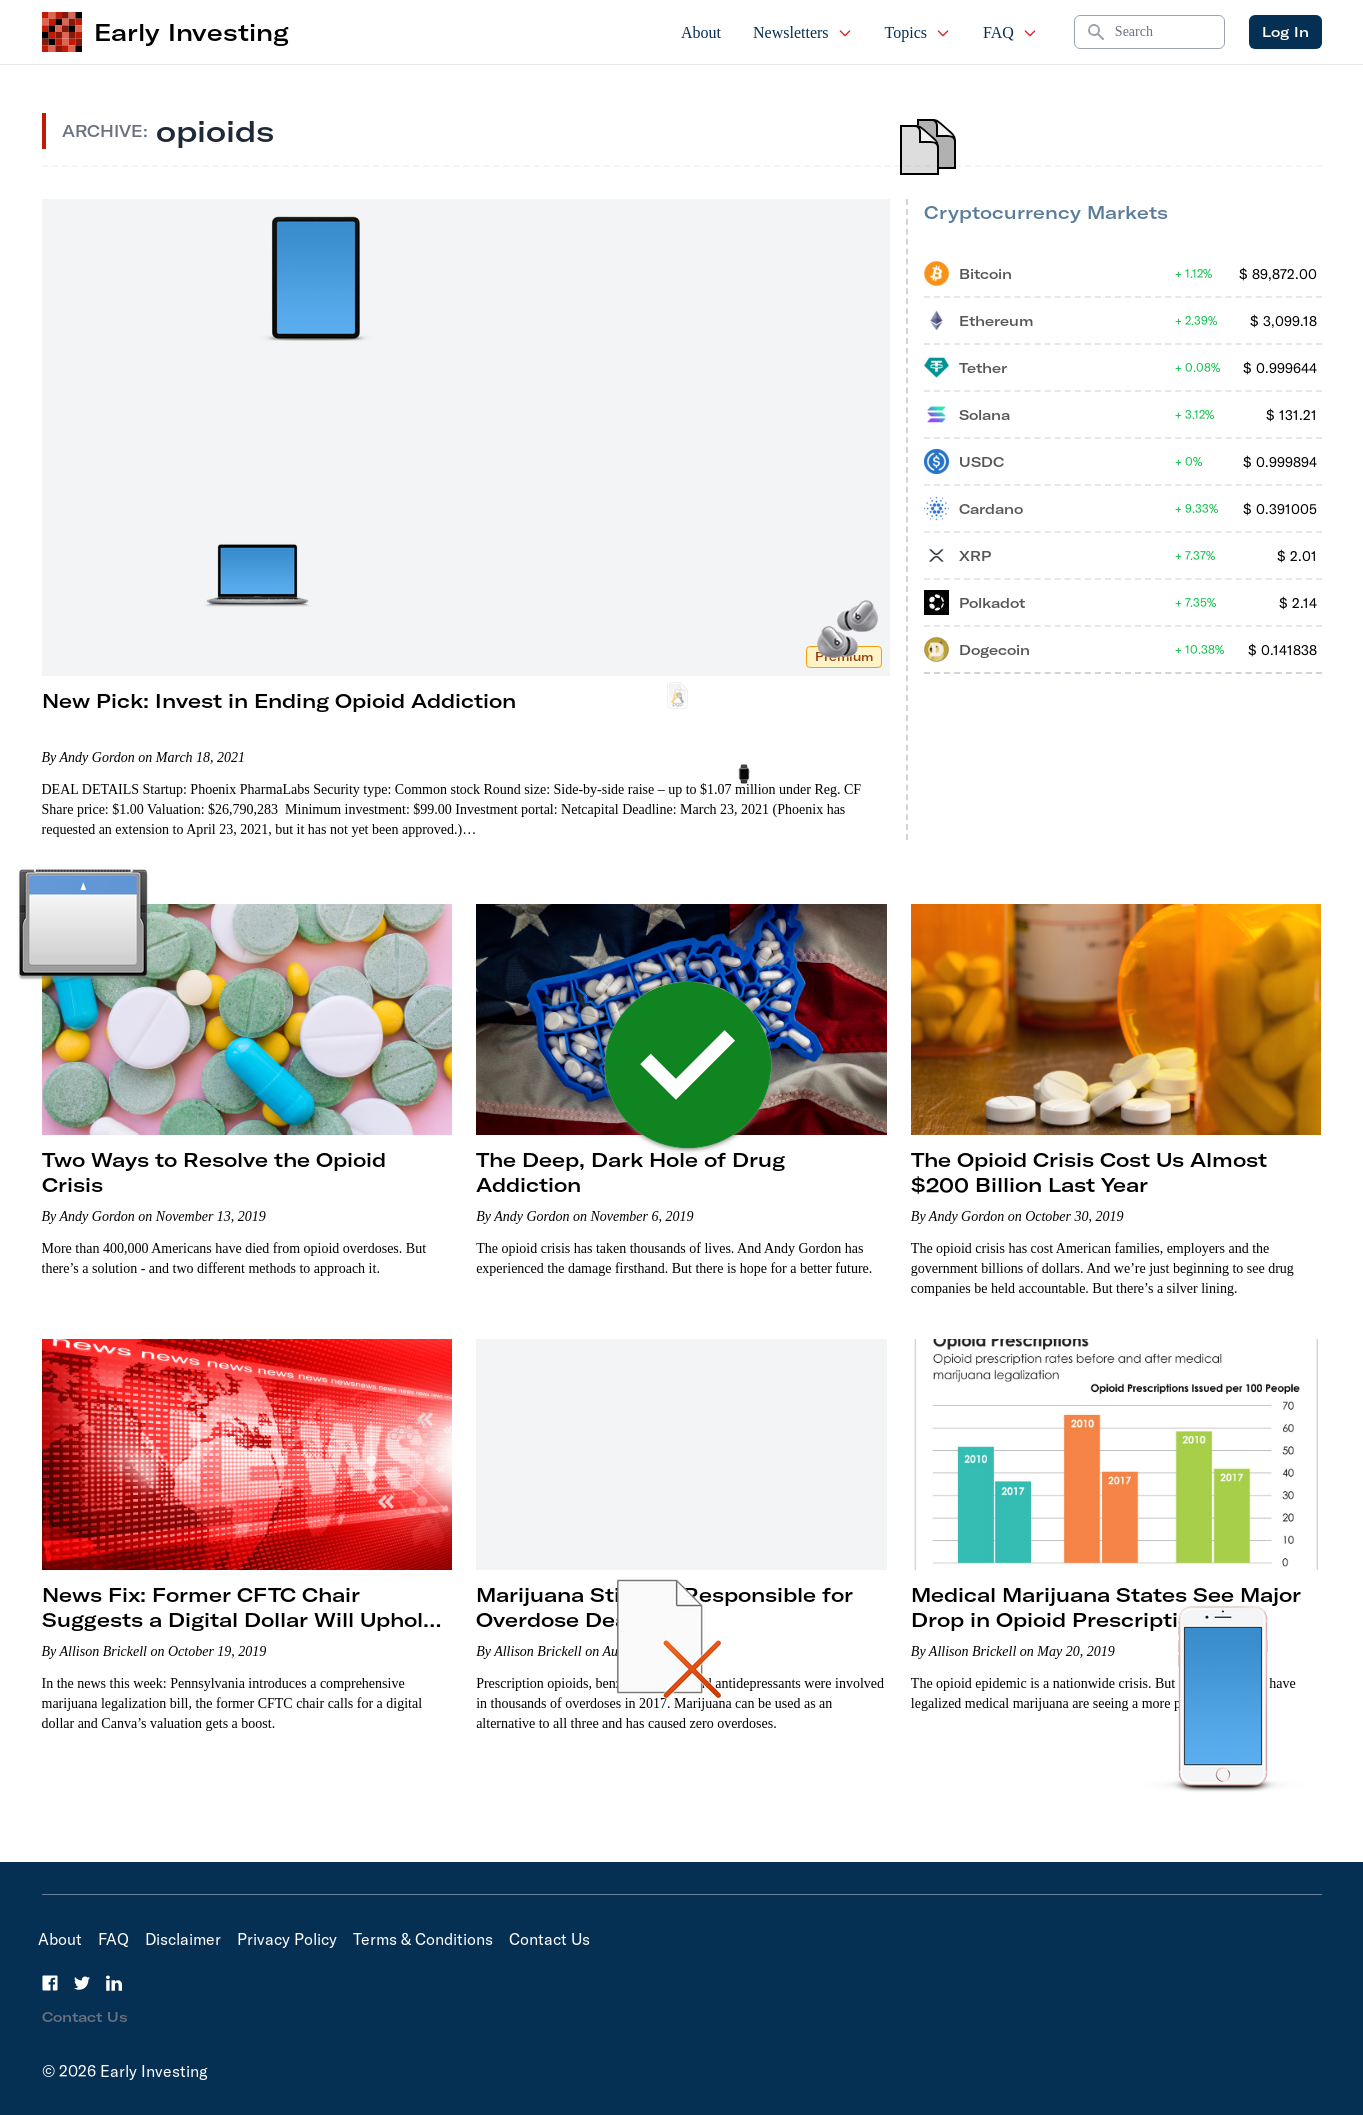 This screenshot has height=2115, width=1363. I want to click on connect or manage an iPhone device, so click(1223, 1699).